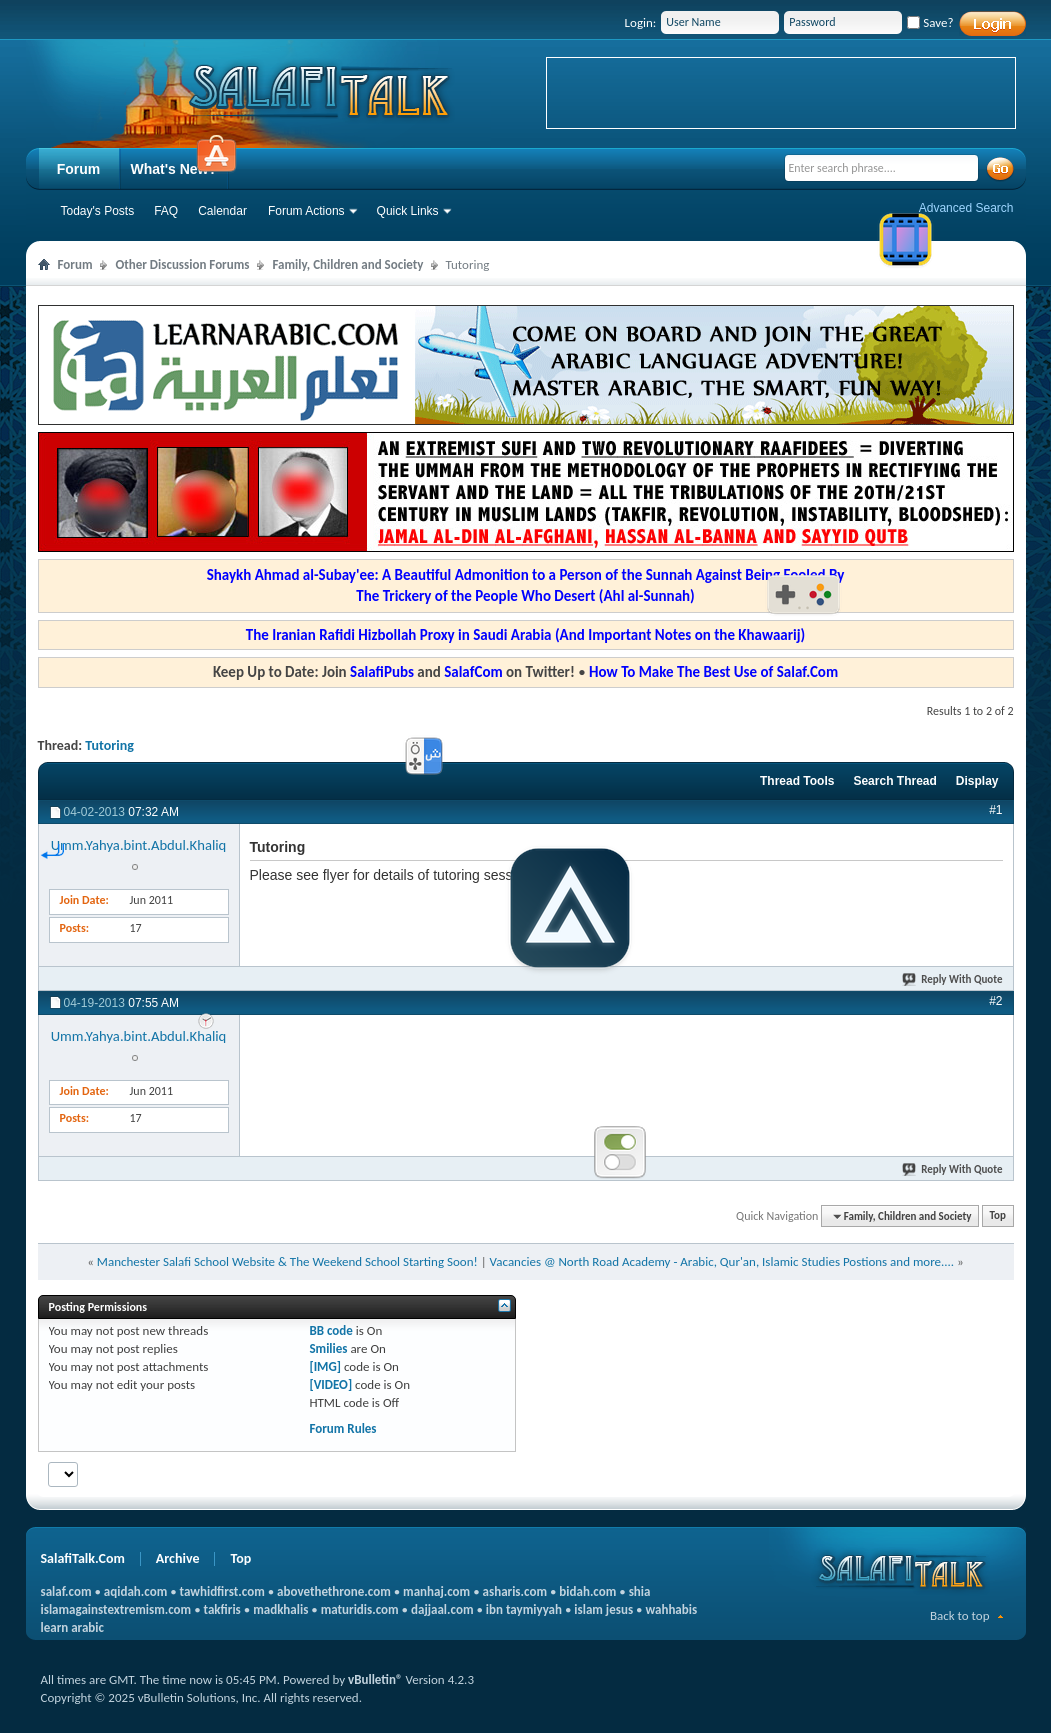 This screenshot has height=1733, width=1051. Describe the element at coordinates (216, 155) in the screenshot. I see `open the software store to browse and install apps` at that location.